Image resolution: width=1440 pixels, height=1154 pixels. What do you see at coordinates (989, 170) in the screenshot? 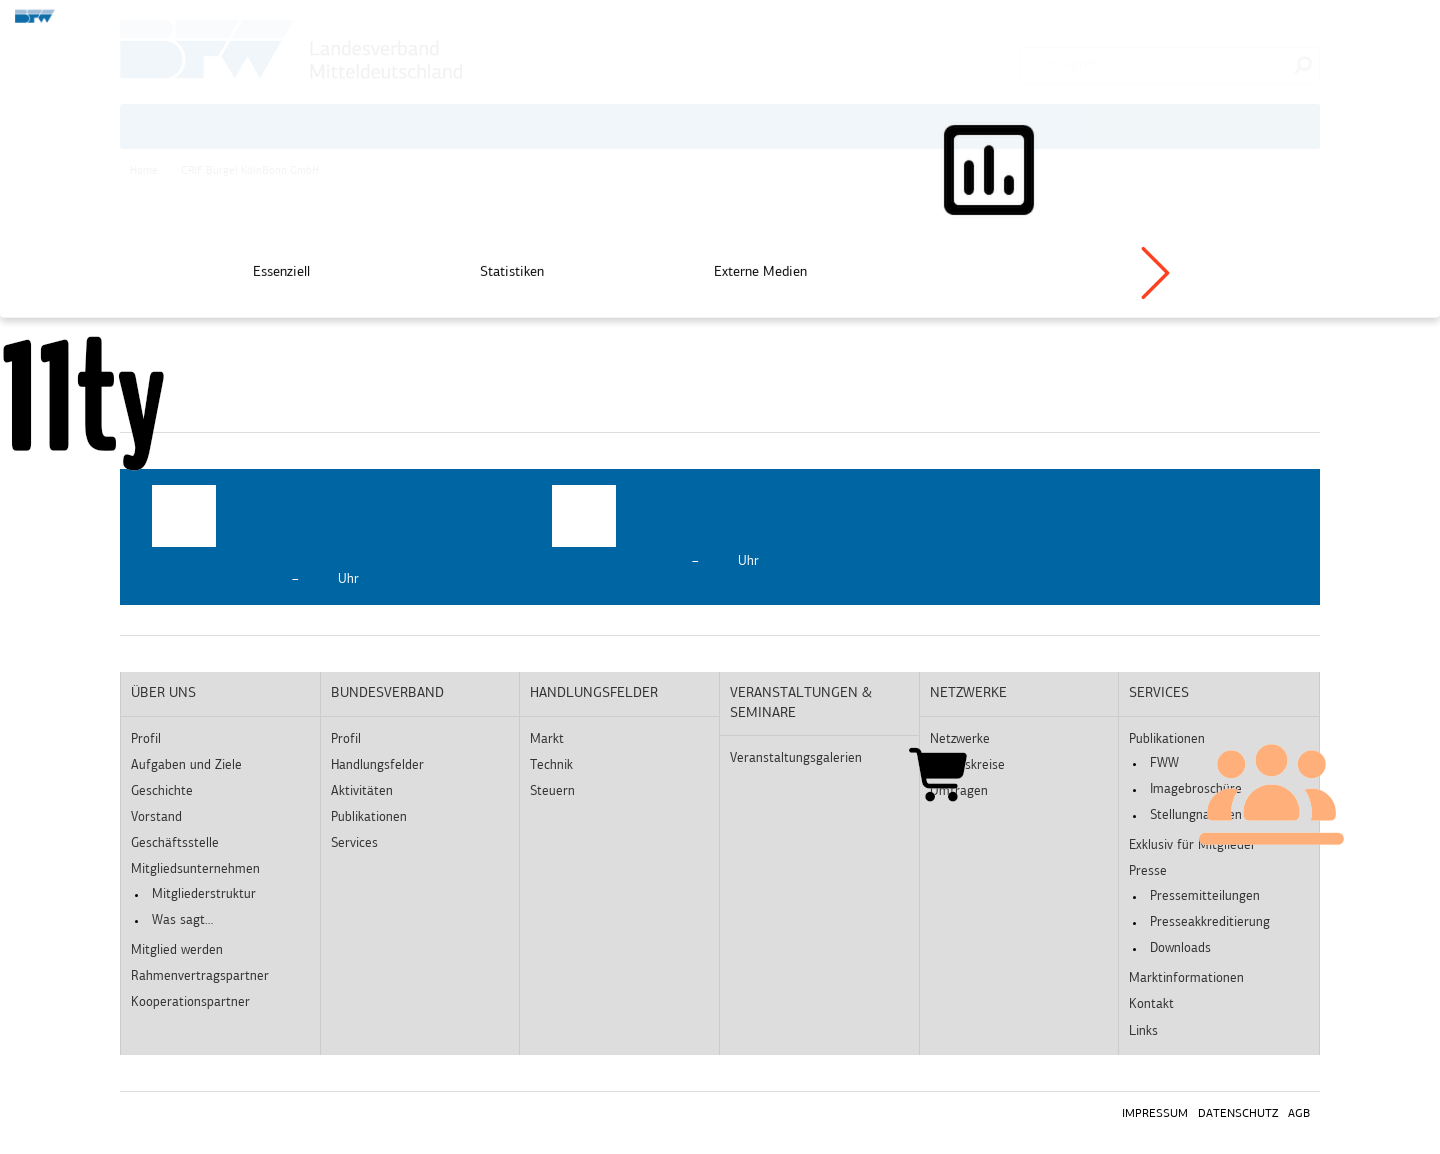
I see `insert a chart or graph into a document` at bounding box center [989, 170].